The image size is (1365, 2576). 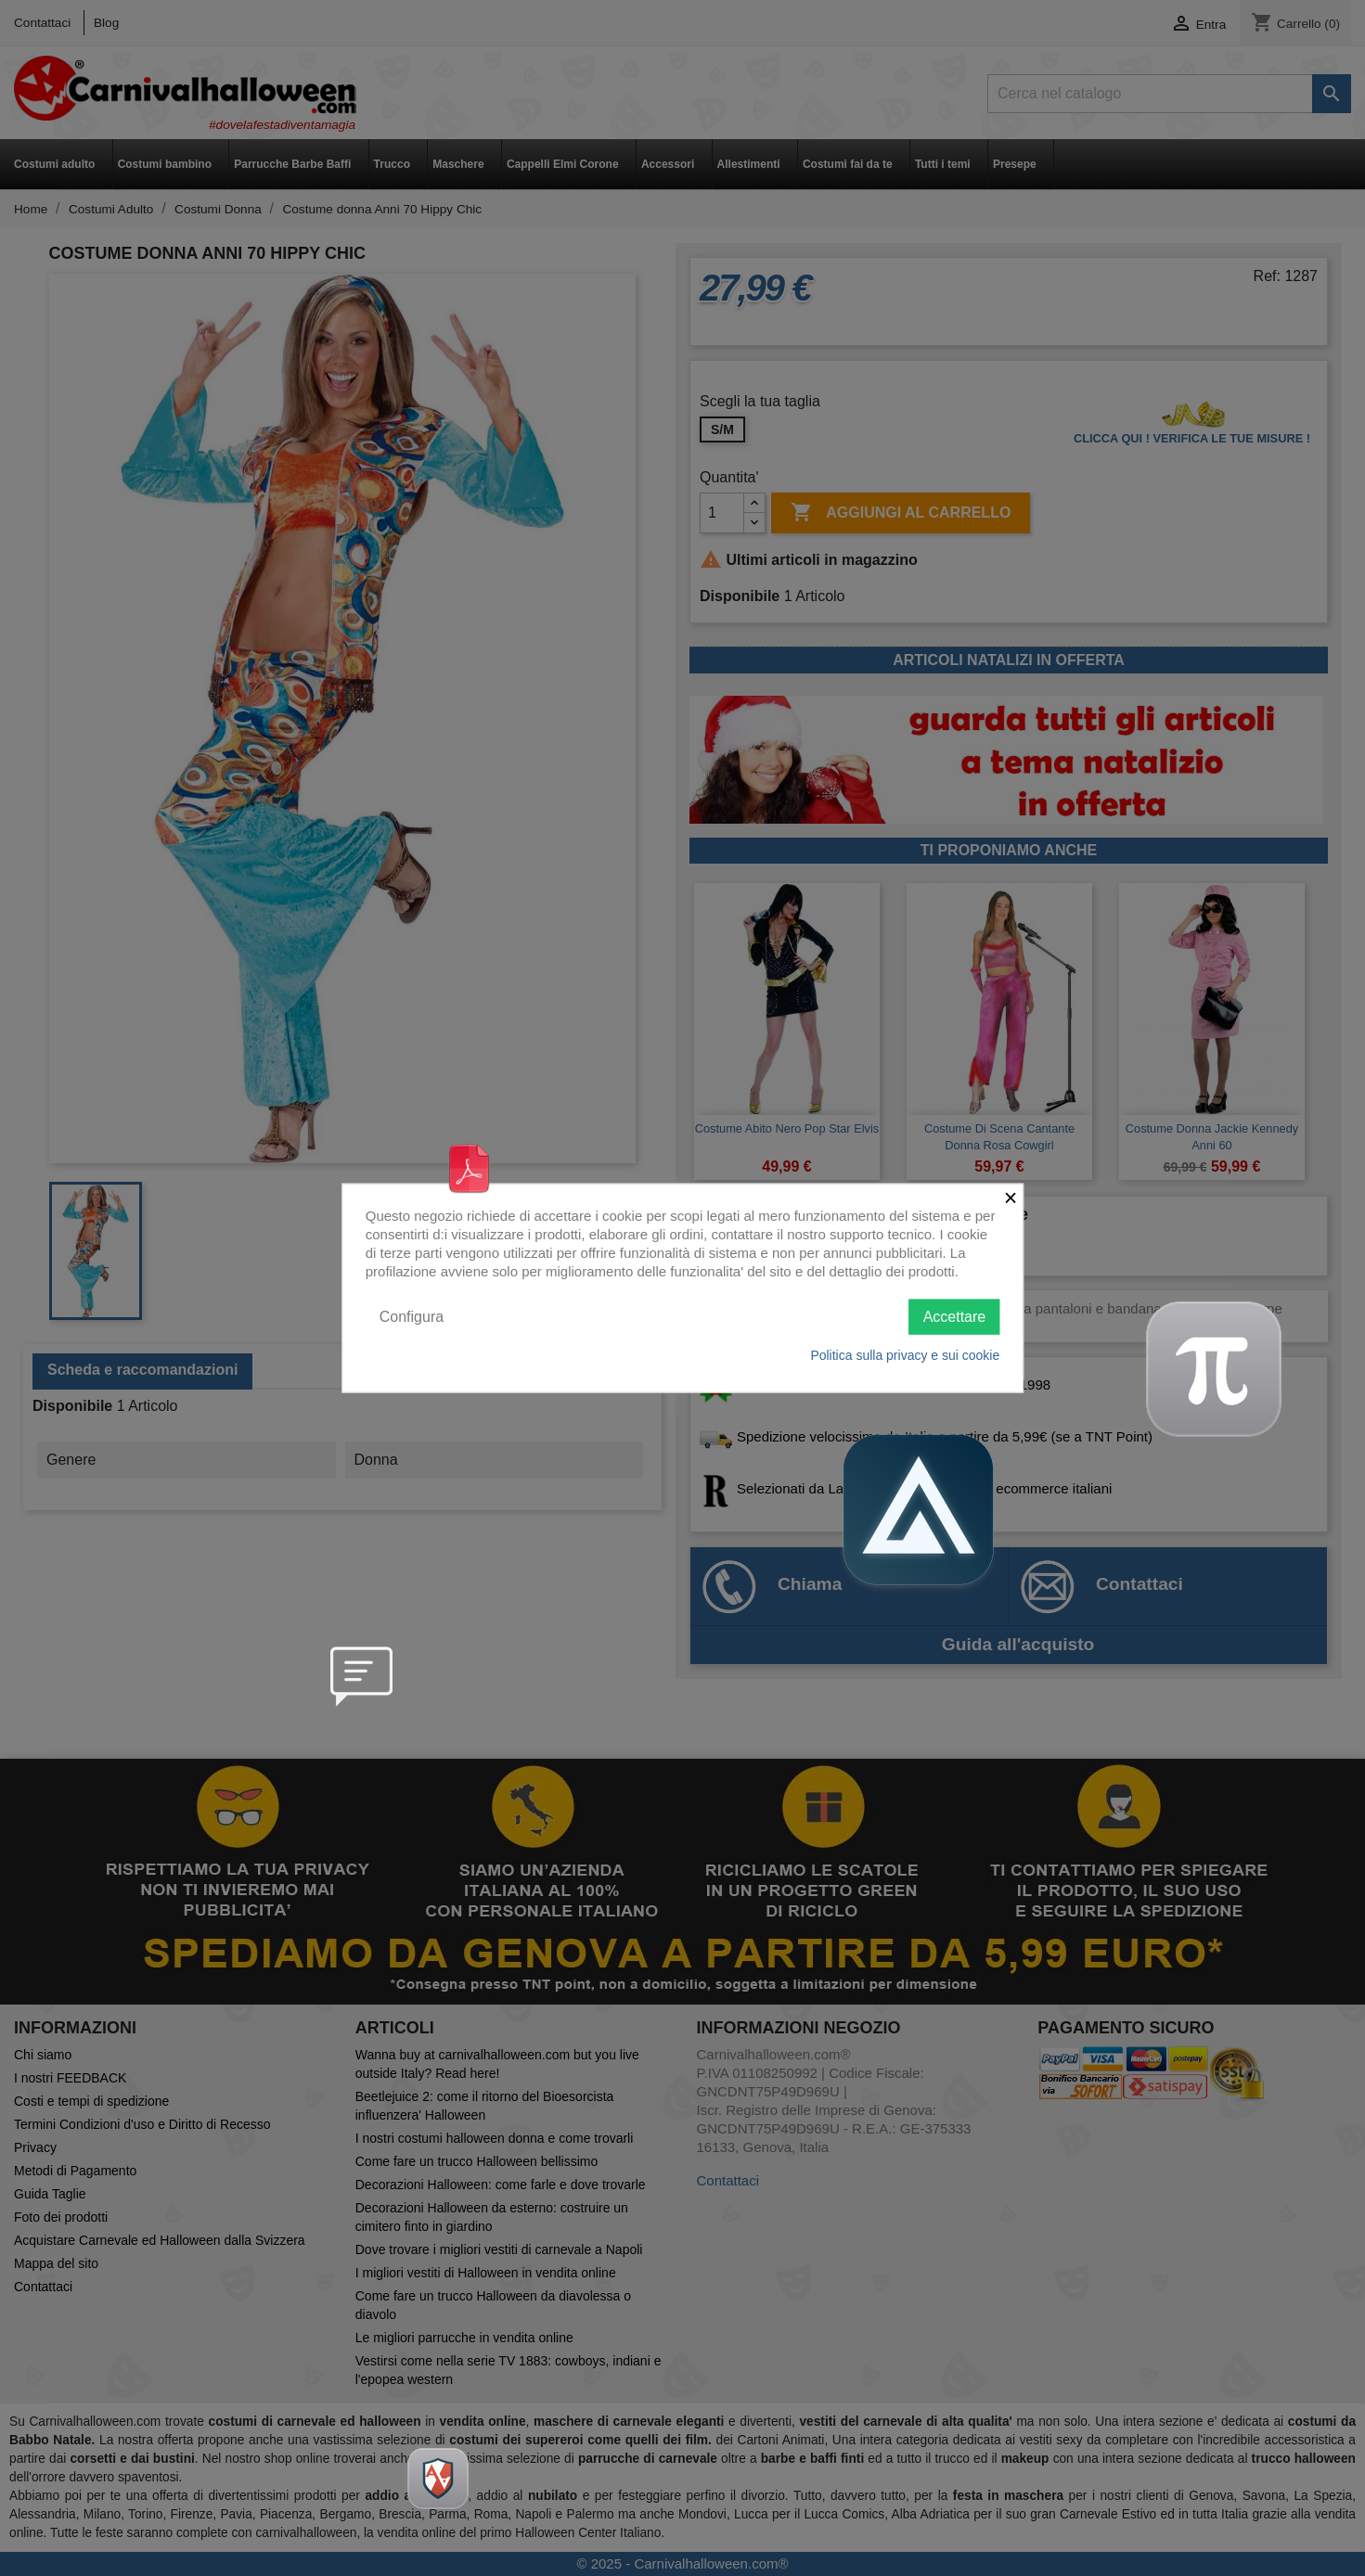 What do you see at coordinates (1214, 1369) in the screenshot?
I see `open mathematics or calculator application` at bounding box center [1214, 1369].